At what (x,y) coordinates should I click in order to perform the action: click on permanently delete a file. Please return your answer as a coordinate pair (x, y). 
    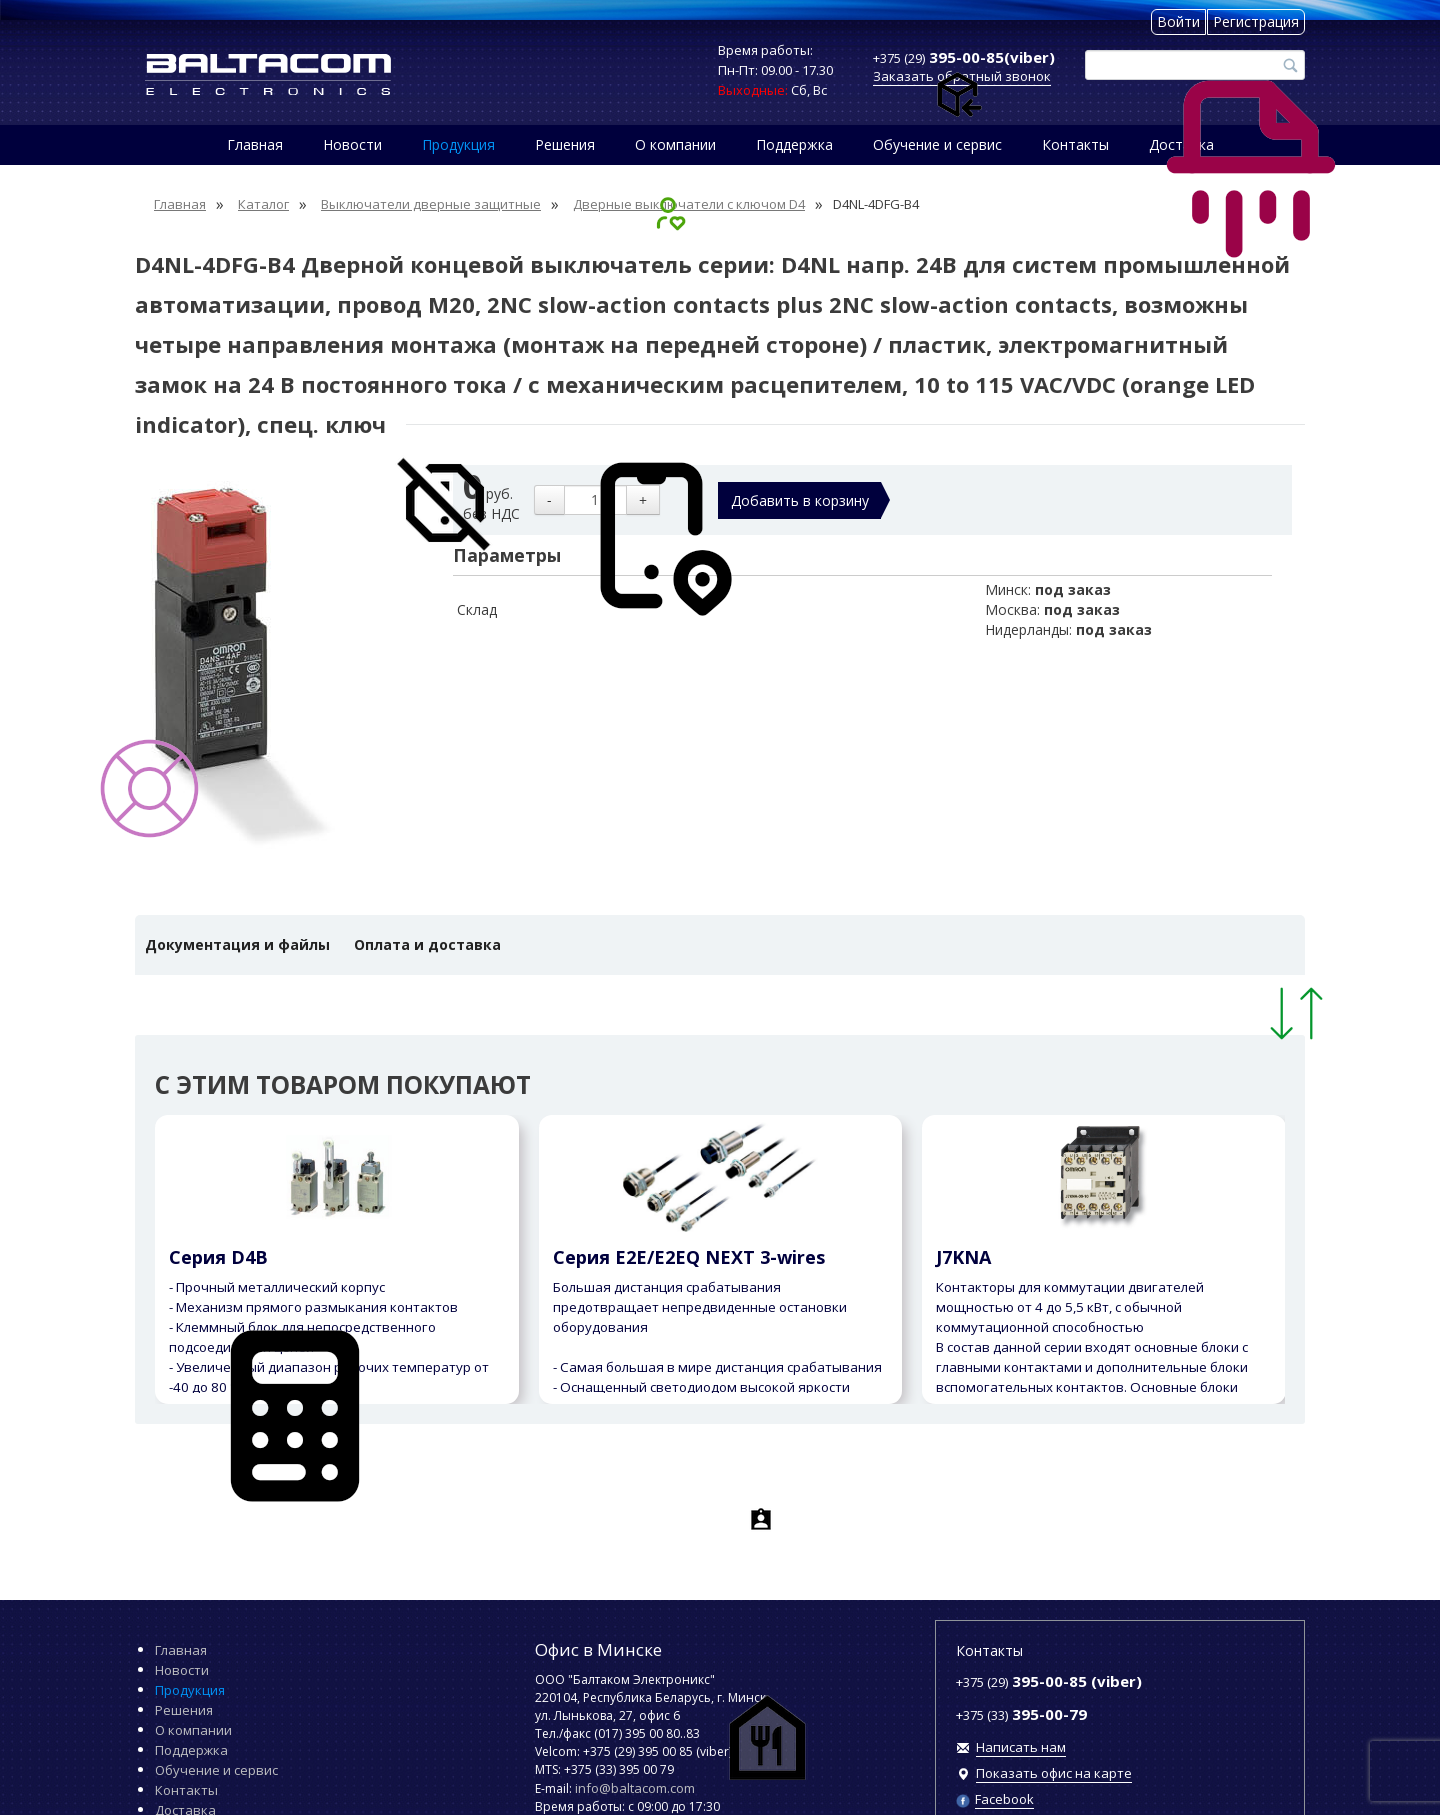
    Looking at the image, I should click on (1251, 165).